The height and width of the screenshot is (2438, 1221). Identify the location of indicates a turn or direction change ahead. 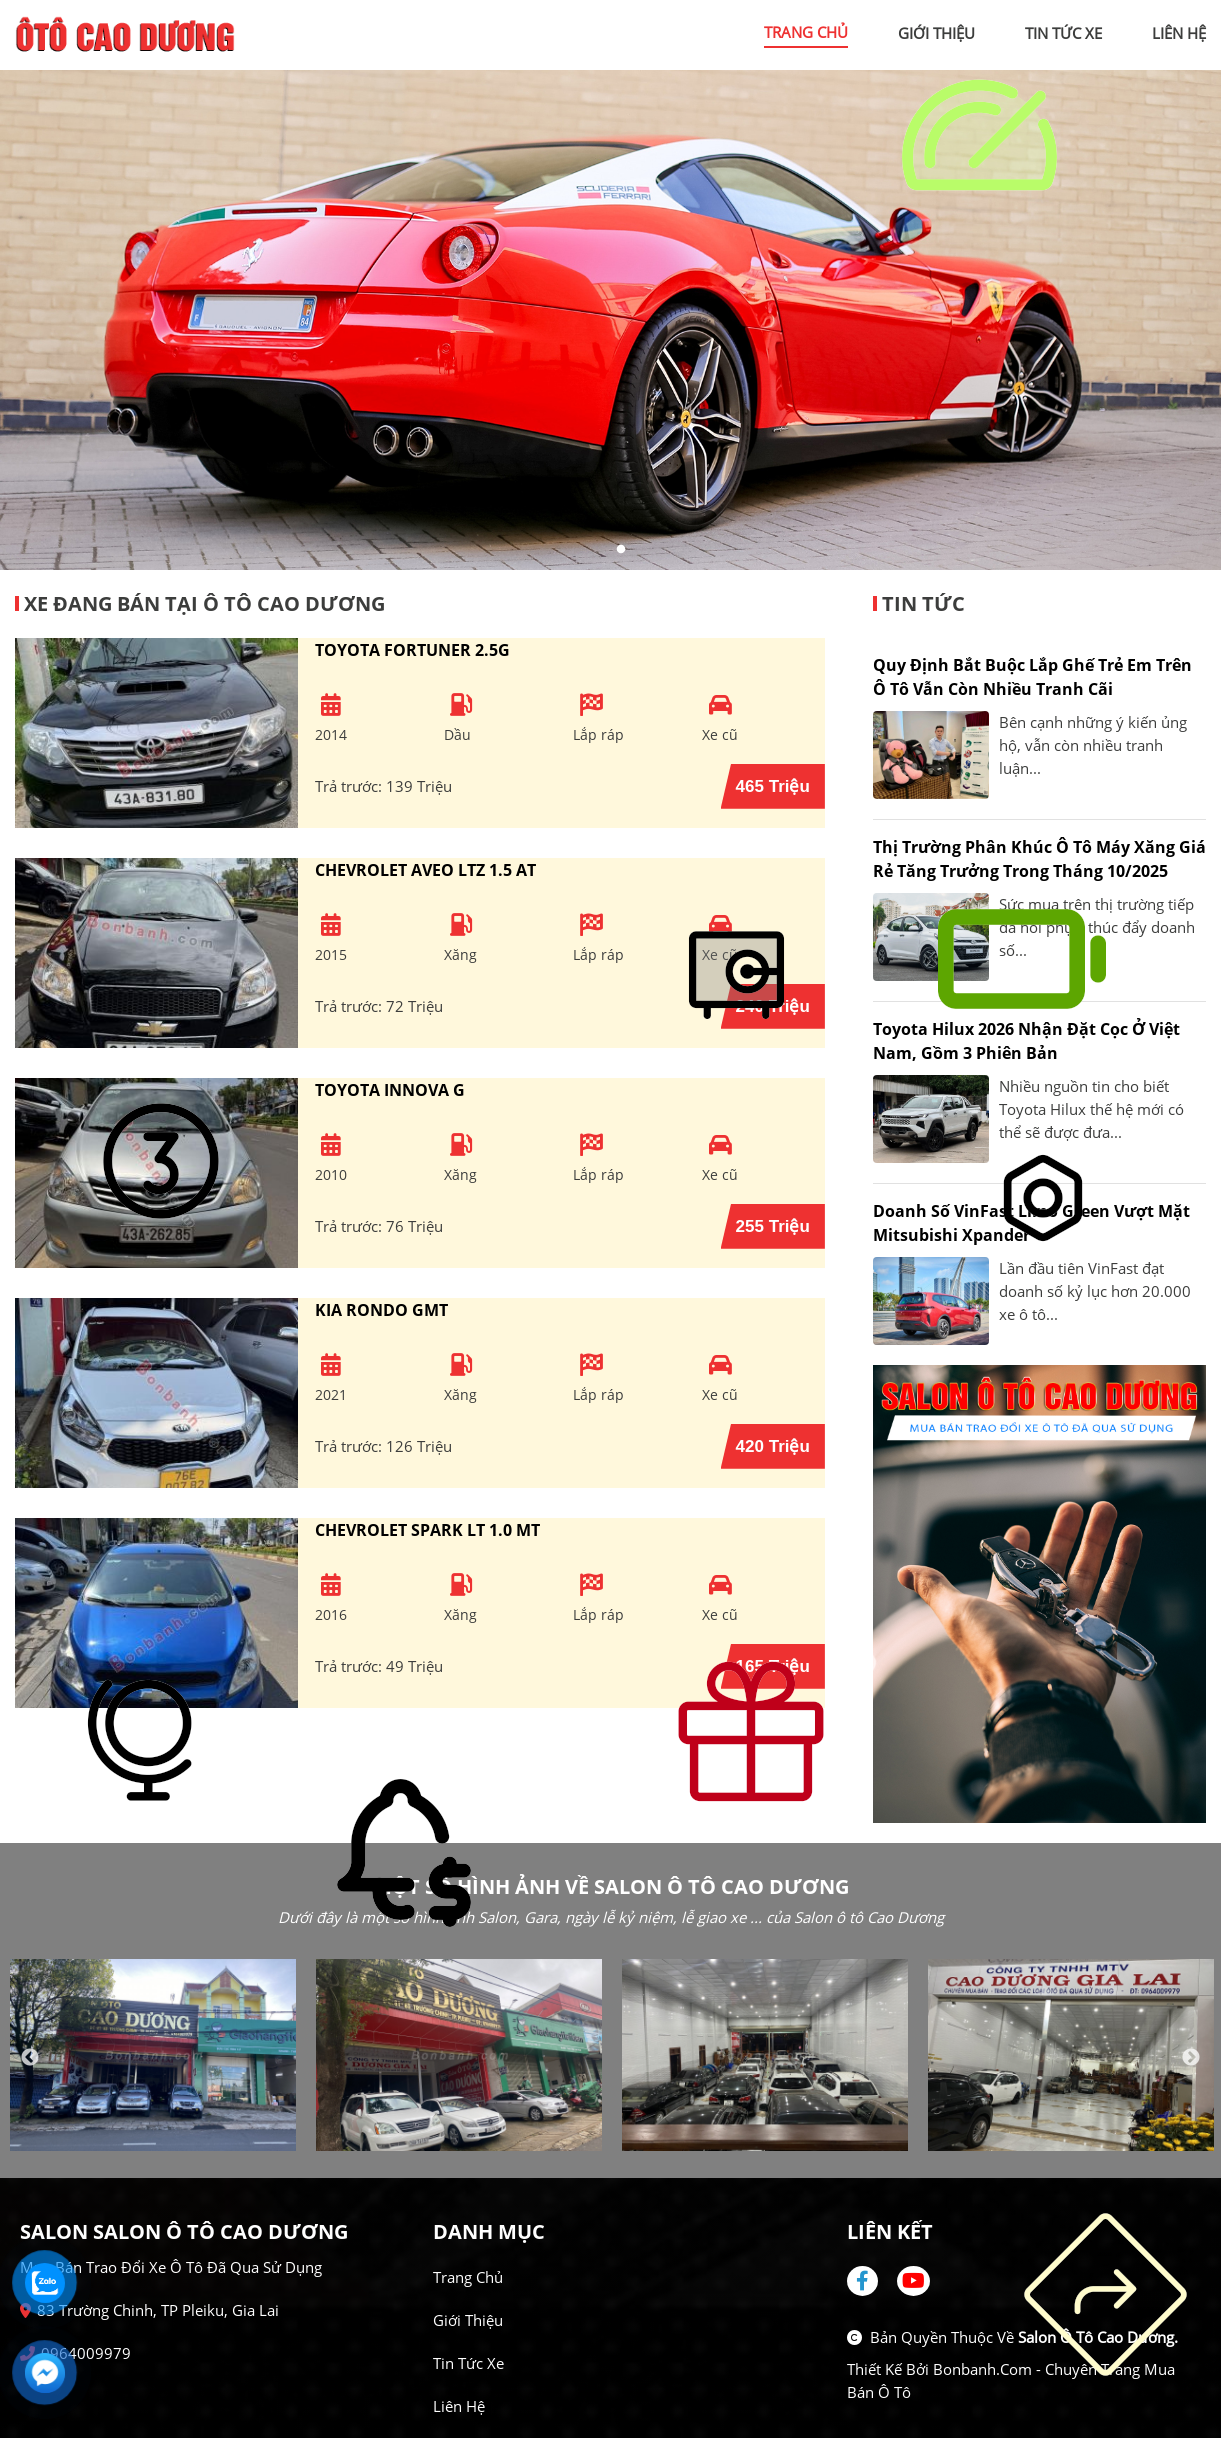
(1105, 2294).